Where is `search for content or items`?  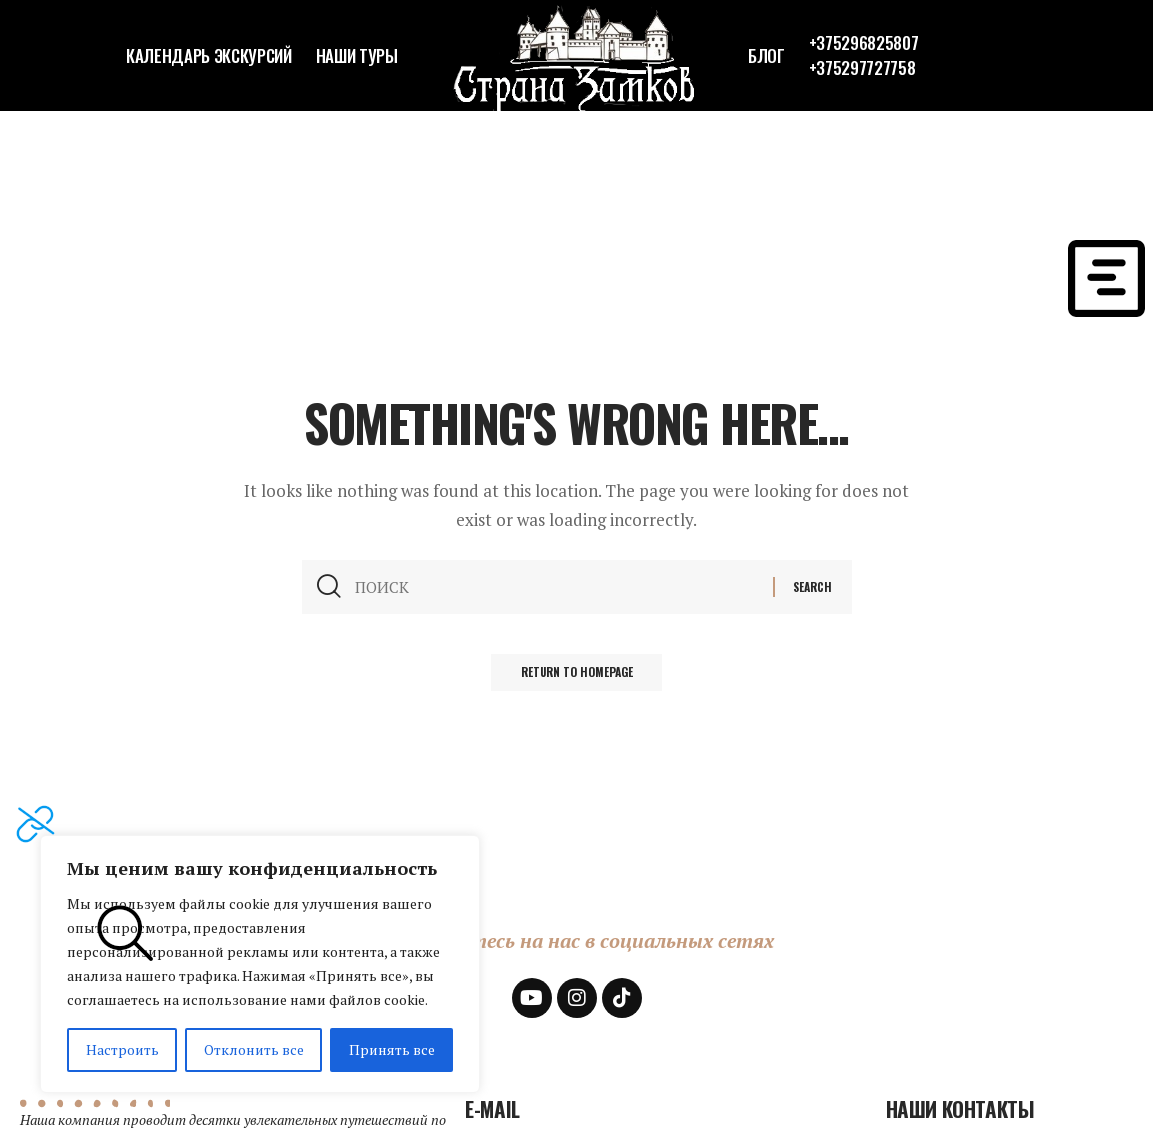
search for content or items is located at coordinates (124, 932).